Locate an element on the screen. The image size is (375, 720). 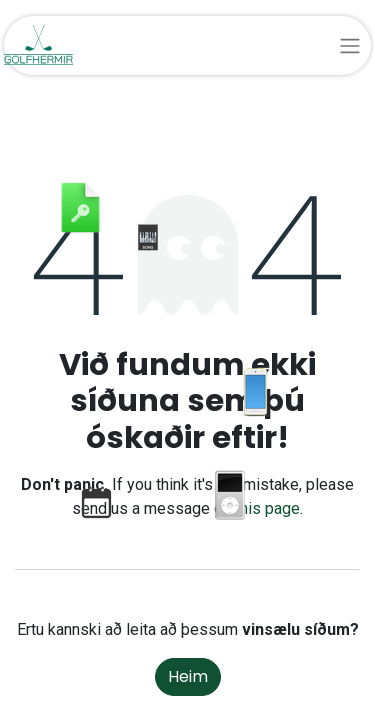
open a song file in GarageBand is located at coordinates (148, 238).